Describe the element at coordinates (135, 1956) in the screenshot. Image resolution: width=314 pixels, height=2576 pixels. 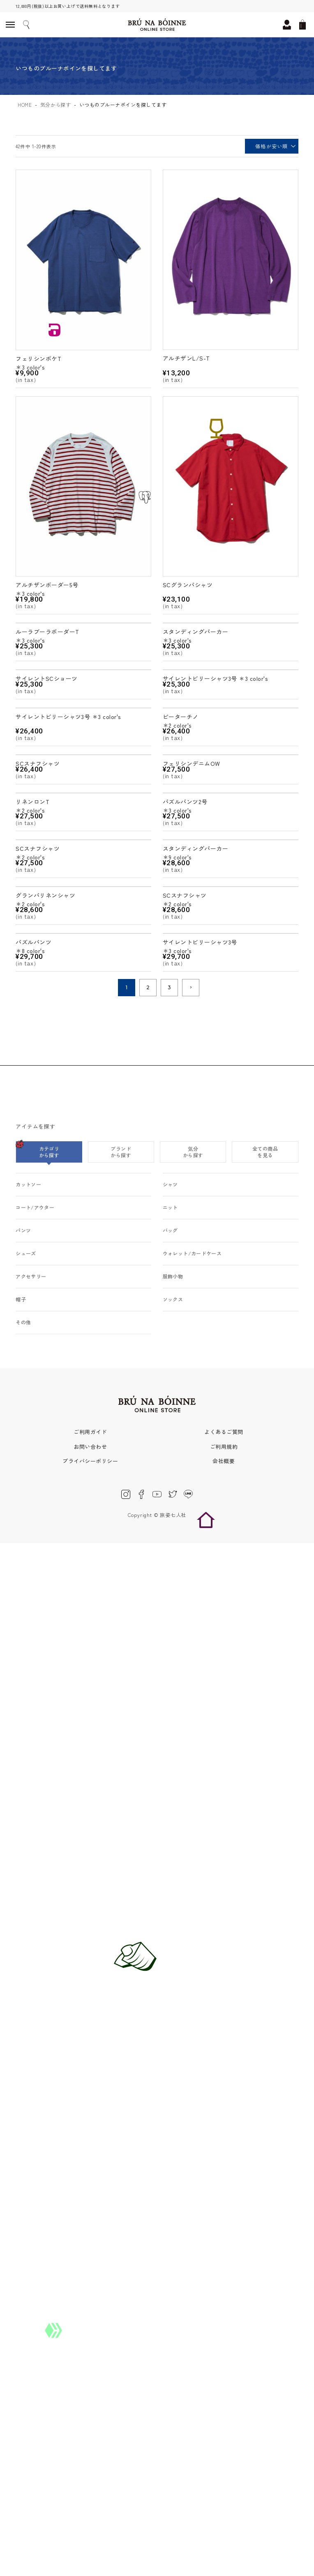
I see `lefthook git hooks manager logo` at that location.